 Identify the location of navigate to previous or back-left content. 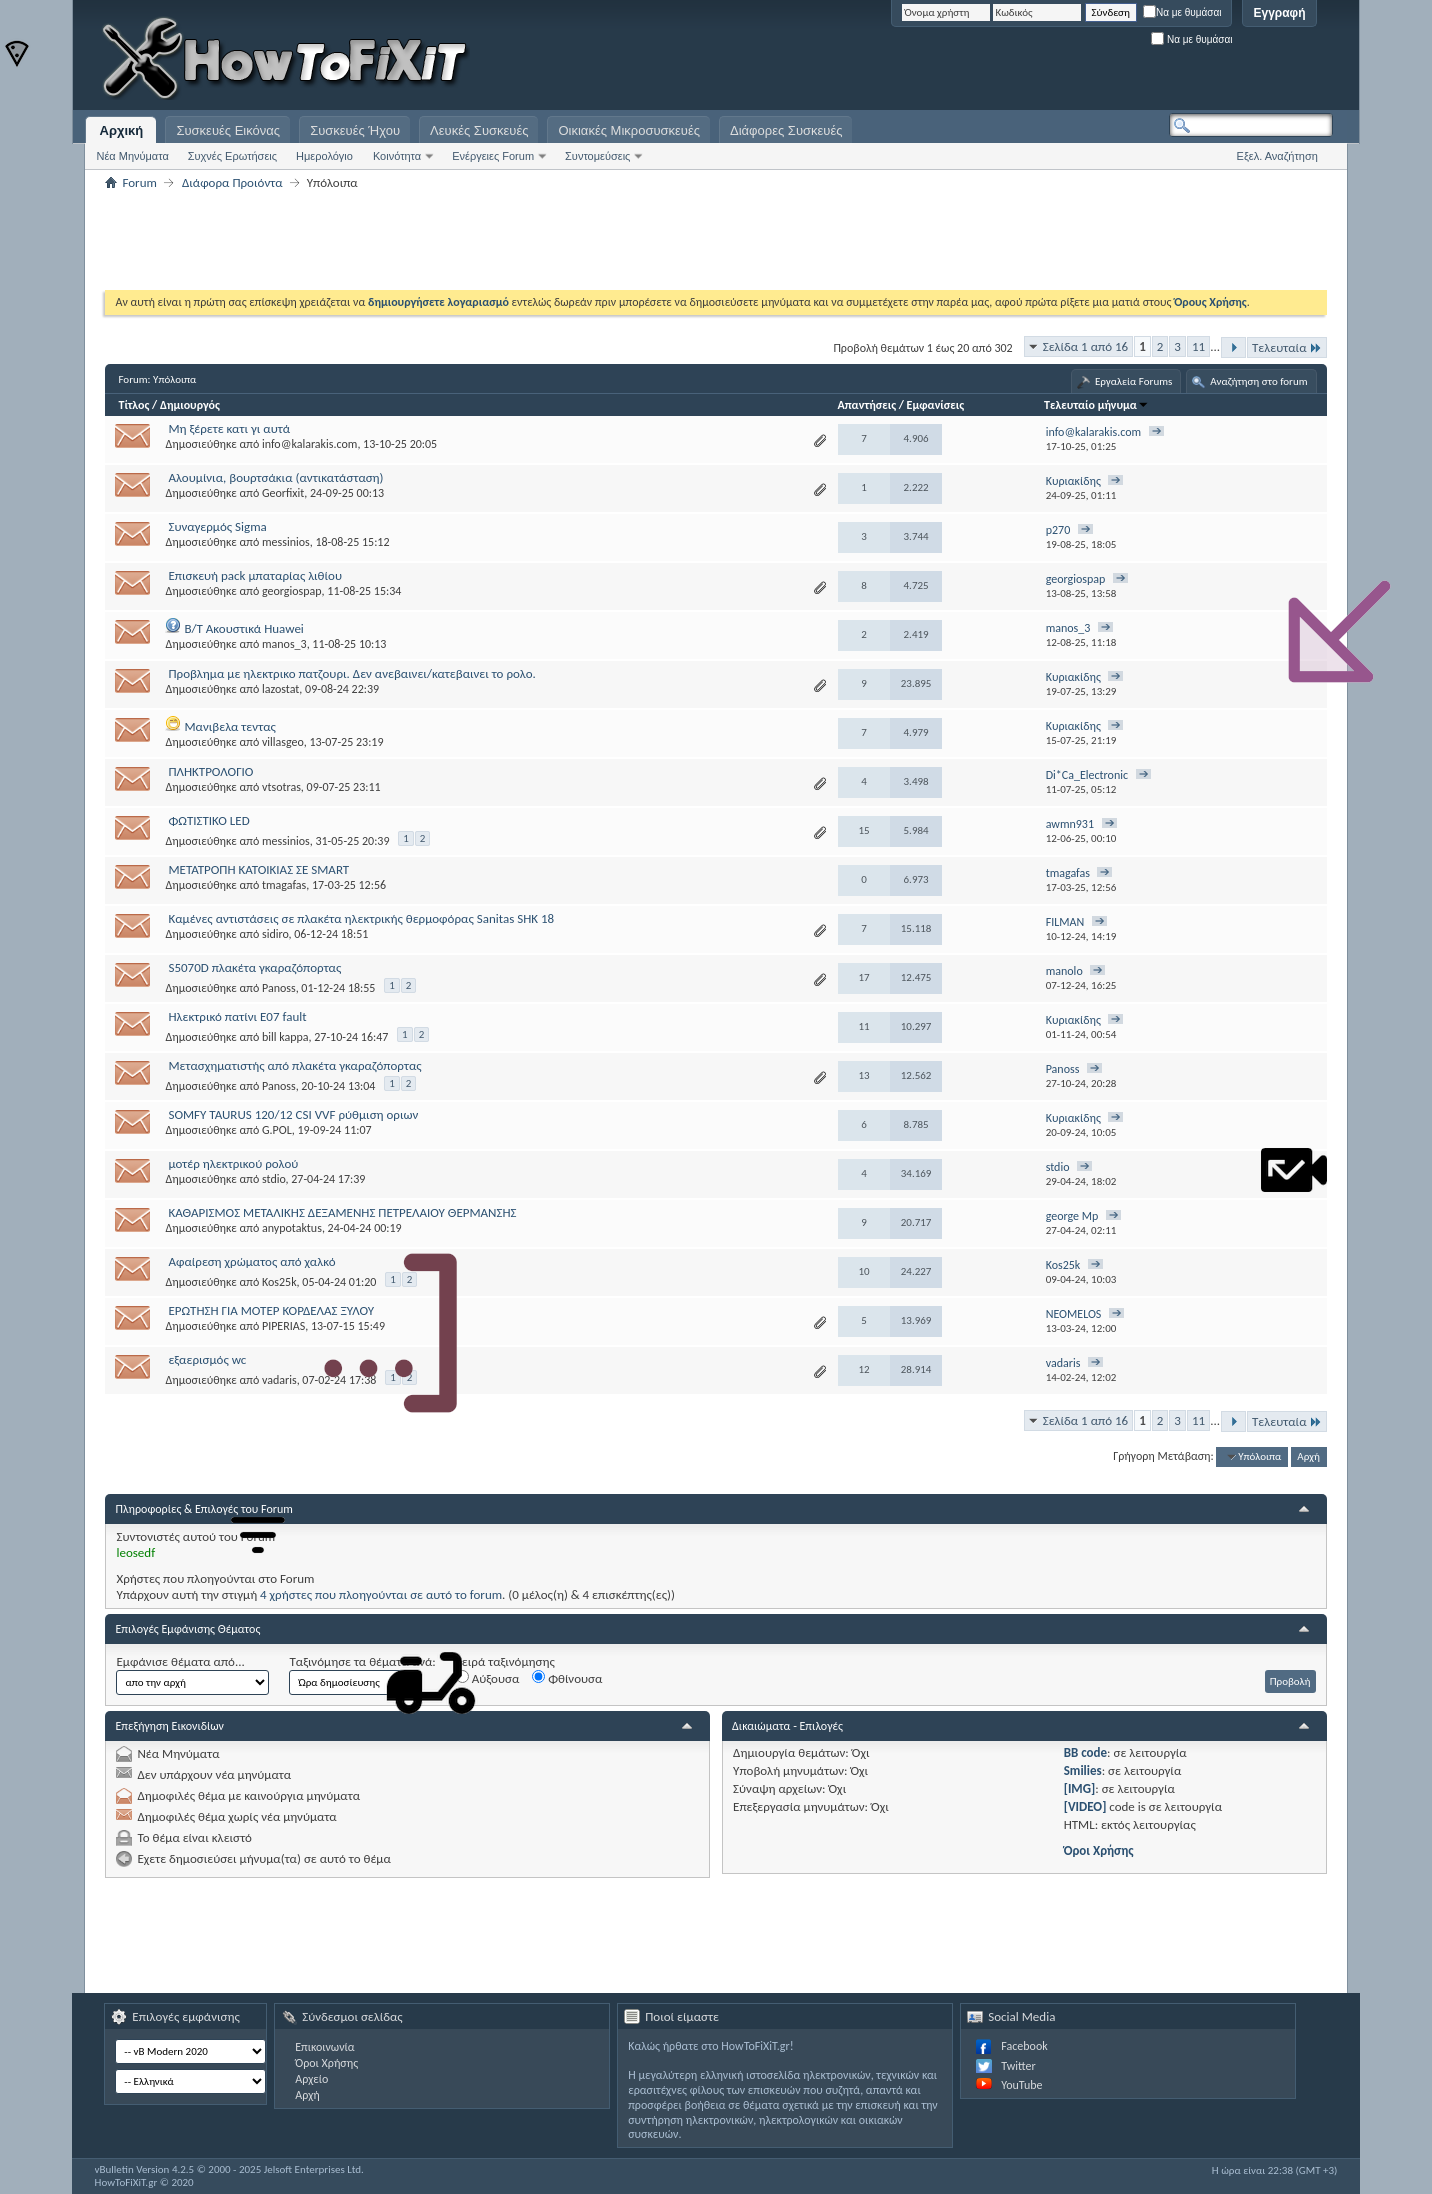
(1339, 631).